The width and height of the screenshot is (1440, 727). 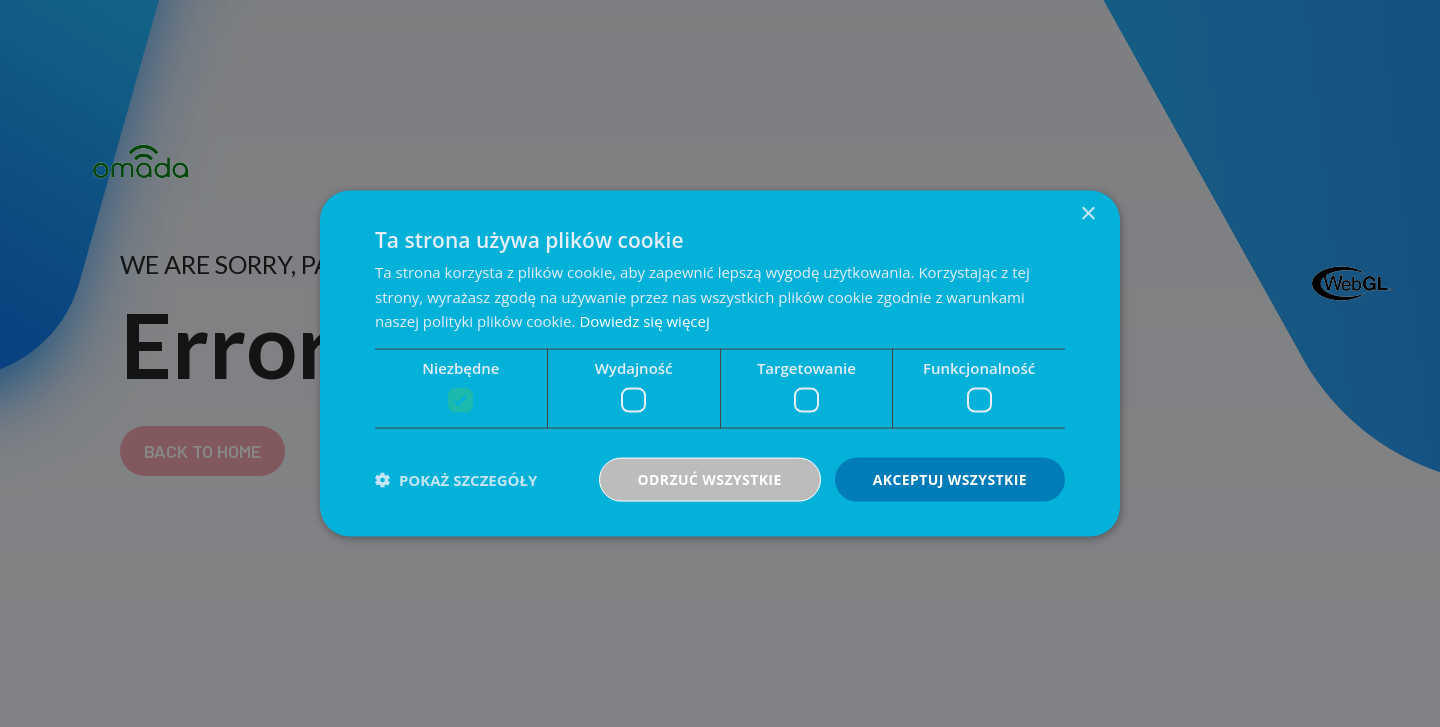 I want to click on WebGL technology logo, so click(x=1352, y=283).